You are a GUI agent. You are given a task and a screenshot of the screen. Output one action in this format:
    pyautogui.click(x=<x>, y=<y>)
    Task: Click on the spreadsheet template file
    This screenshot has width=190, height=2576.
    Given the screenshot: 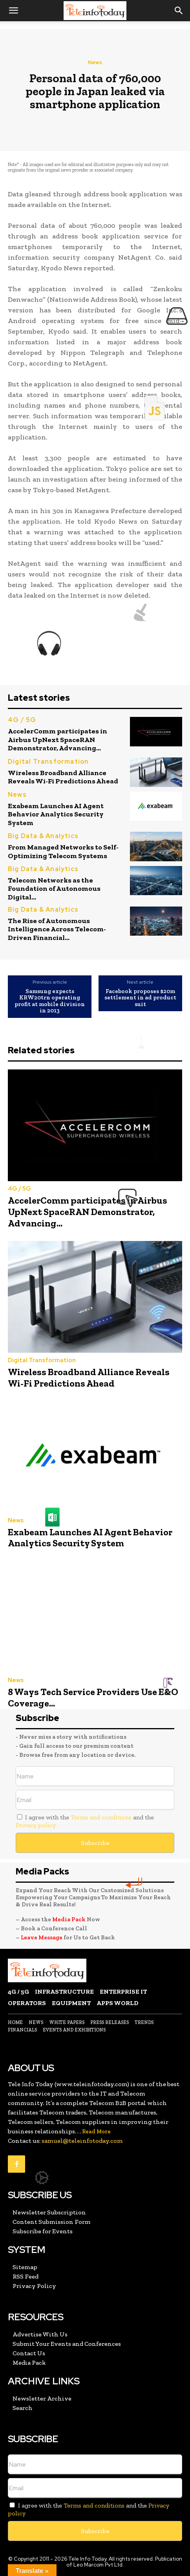 What is the action you would take?
    pyautogui.click(x=52, y=1517)
    